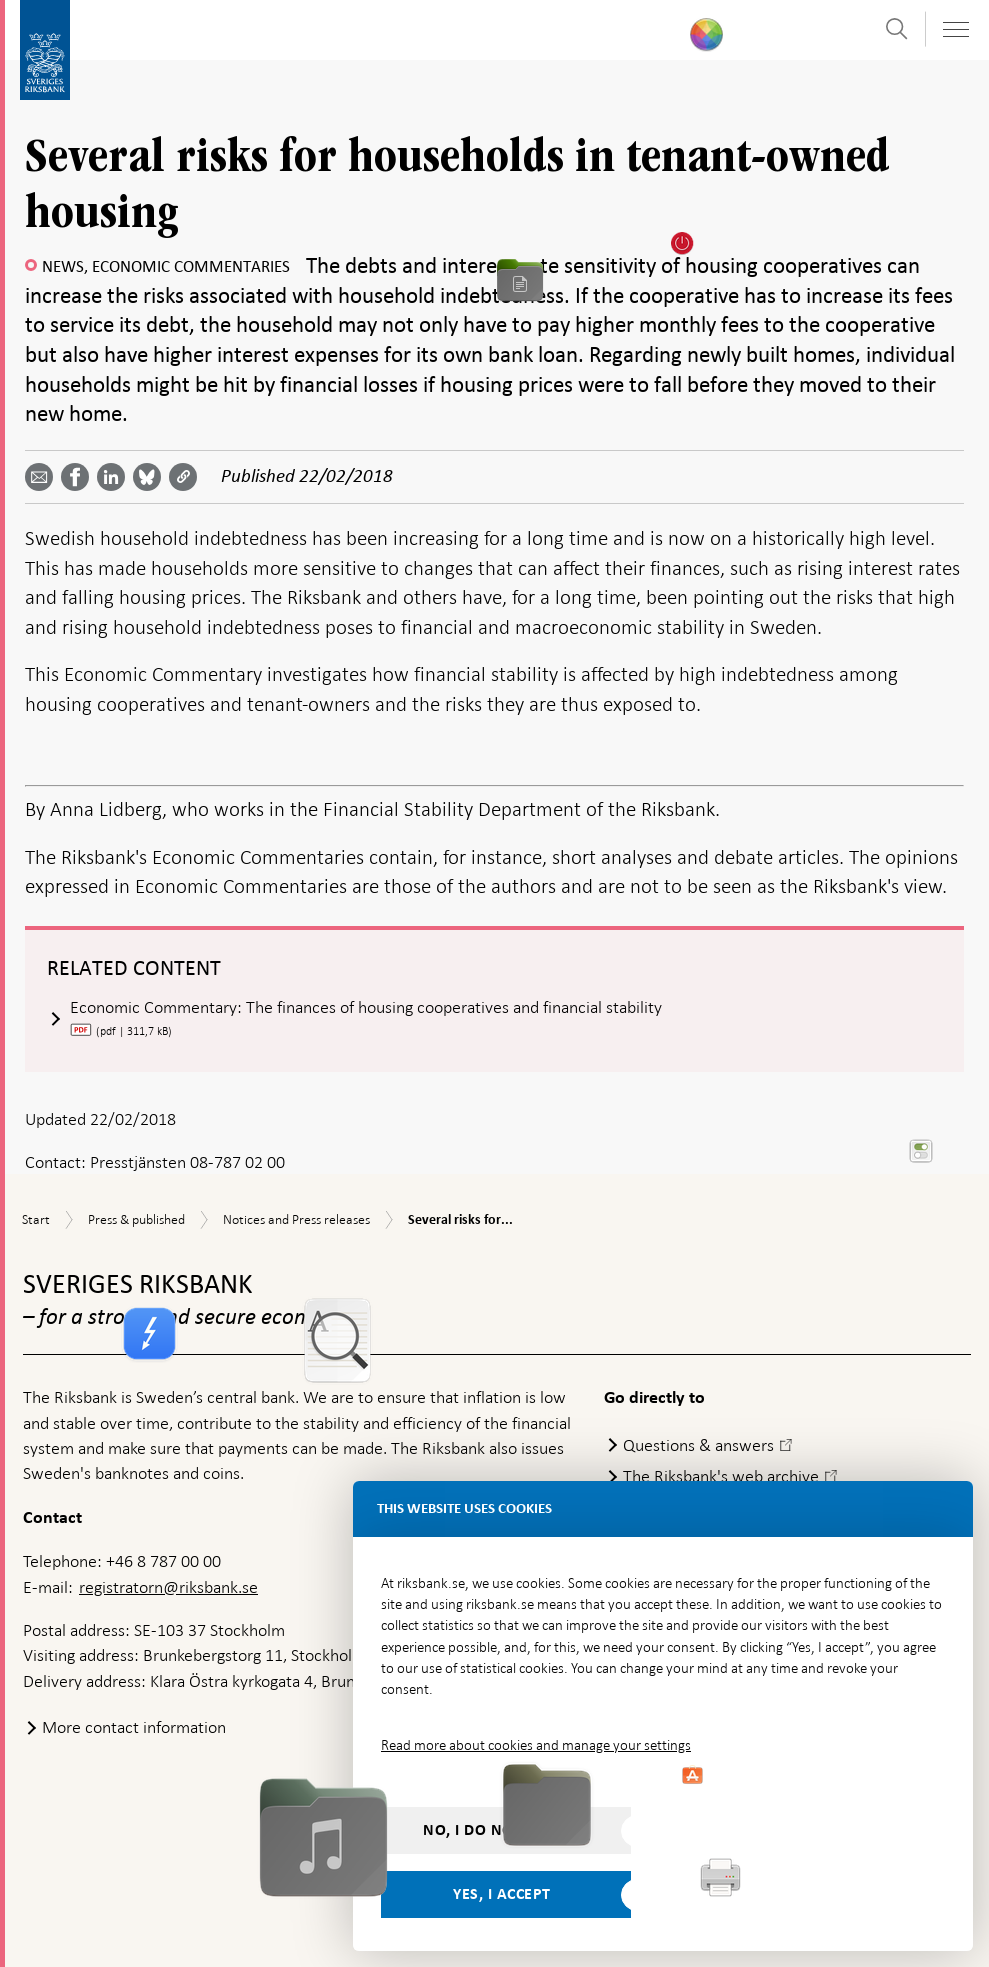  What do you see at coordinates (921, 1151) in the screenshot?
I see `open gnome tweaks to customize system settings` at bounding box center [921, 1151].